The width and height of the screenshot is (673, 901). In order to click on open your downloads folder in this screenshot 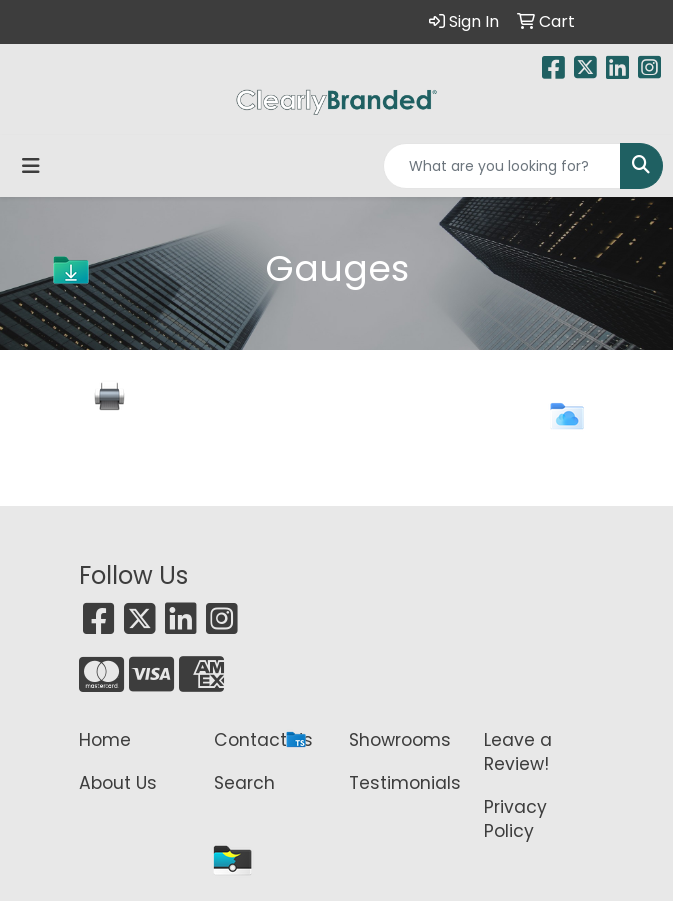, I will do `click(71, 271)`.